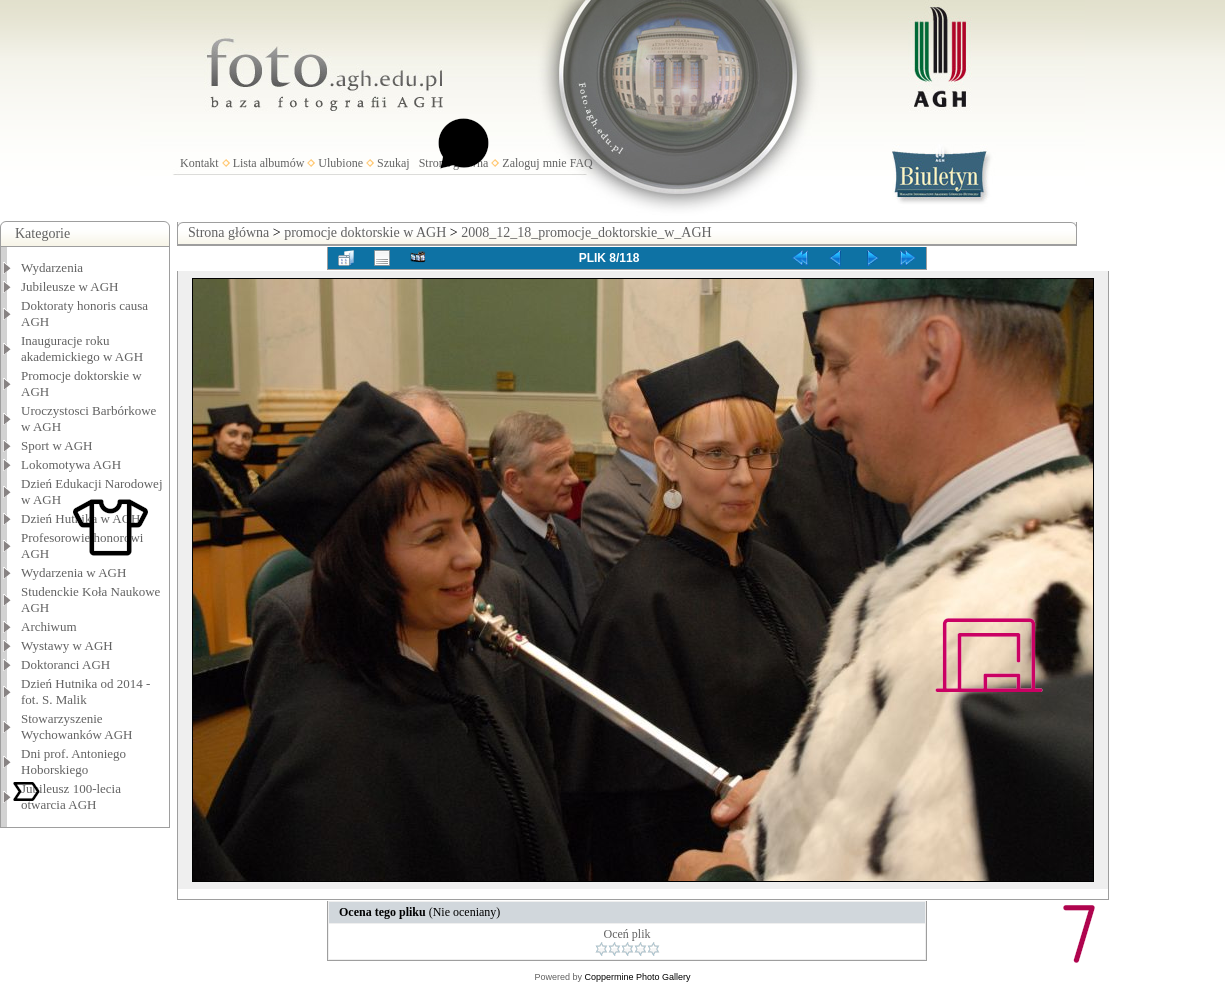 The image size is (1225, 992). I want to click on indicates the number seven in a list or sequence, so click(1079, 934).